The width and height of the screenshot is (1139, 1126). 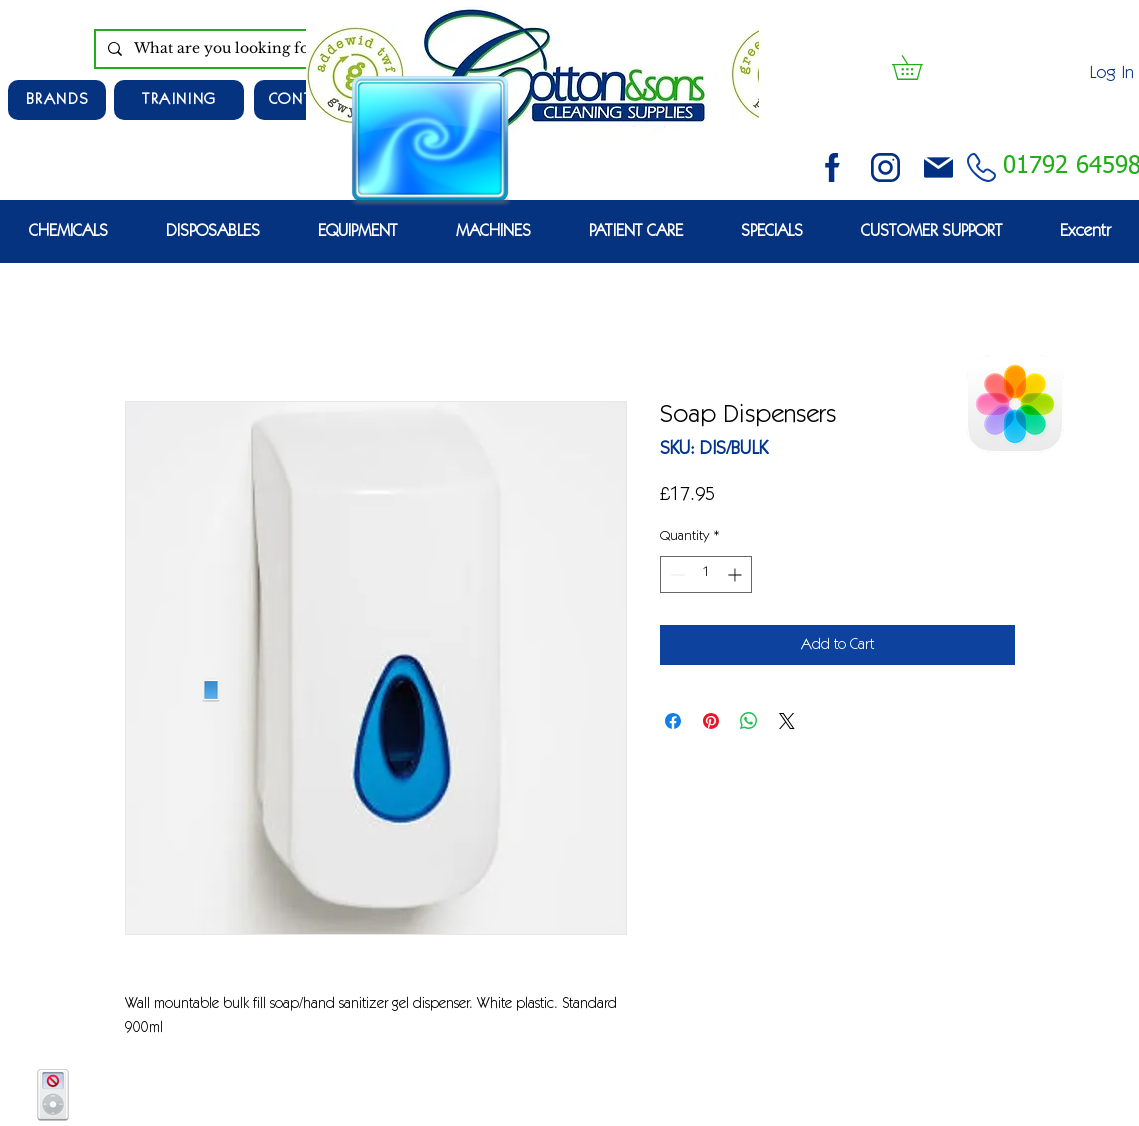 I want to click on open the Photos app, so click(x=1015, y=404).